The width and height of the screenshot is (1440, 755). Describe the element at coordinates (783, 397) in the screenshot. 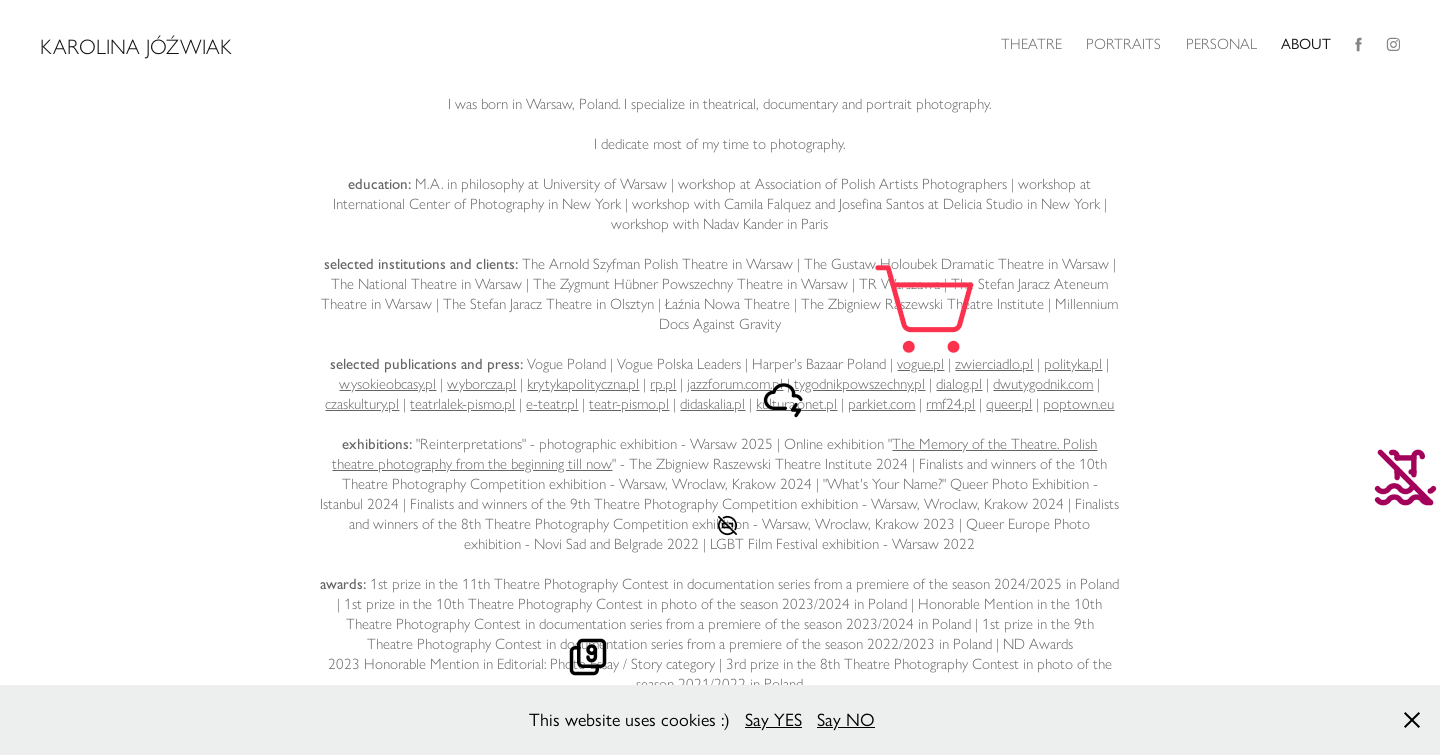

I see `indicates thunderstorm or severe weather conditions` at that location.